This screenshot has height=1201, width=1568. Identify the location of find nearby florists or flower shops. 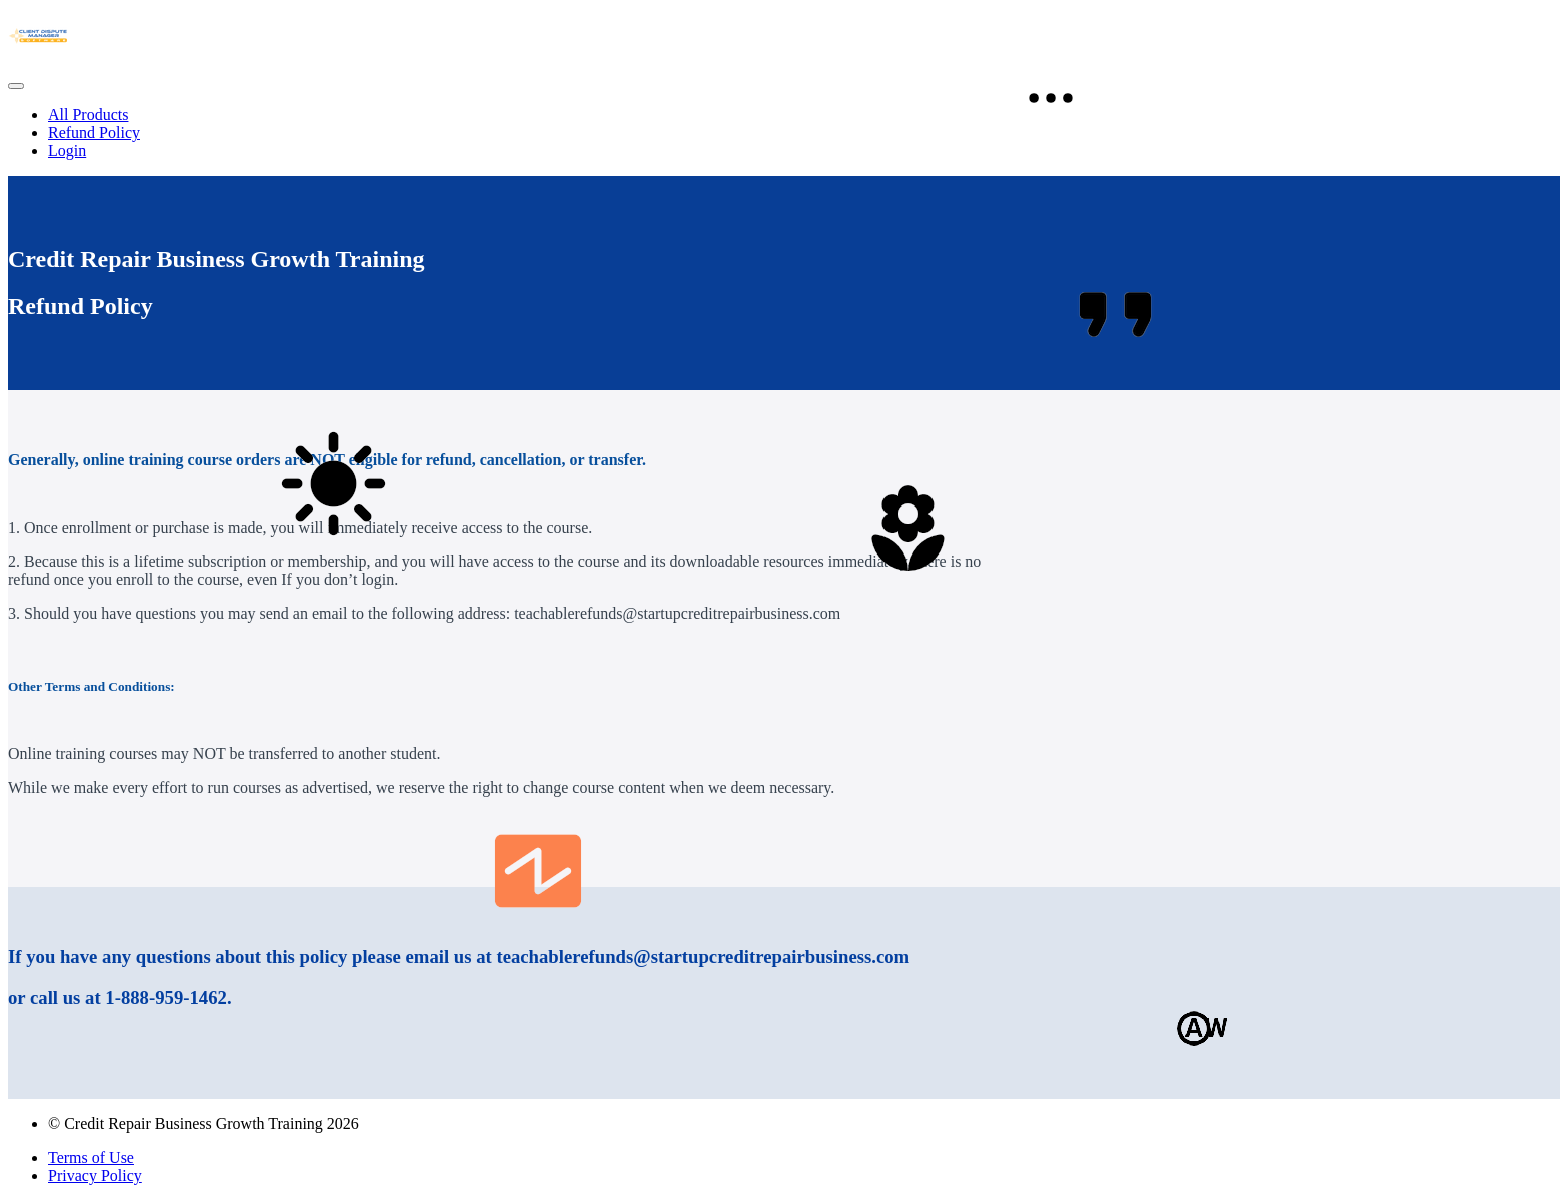
(908, 530).